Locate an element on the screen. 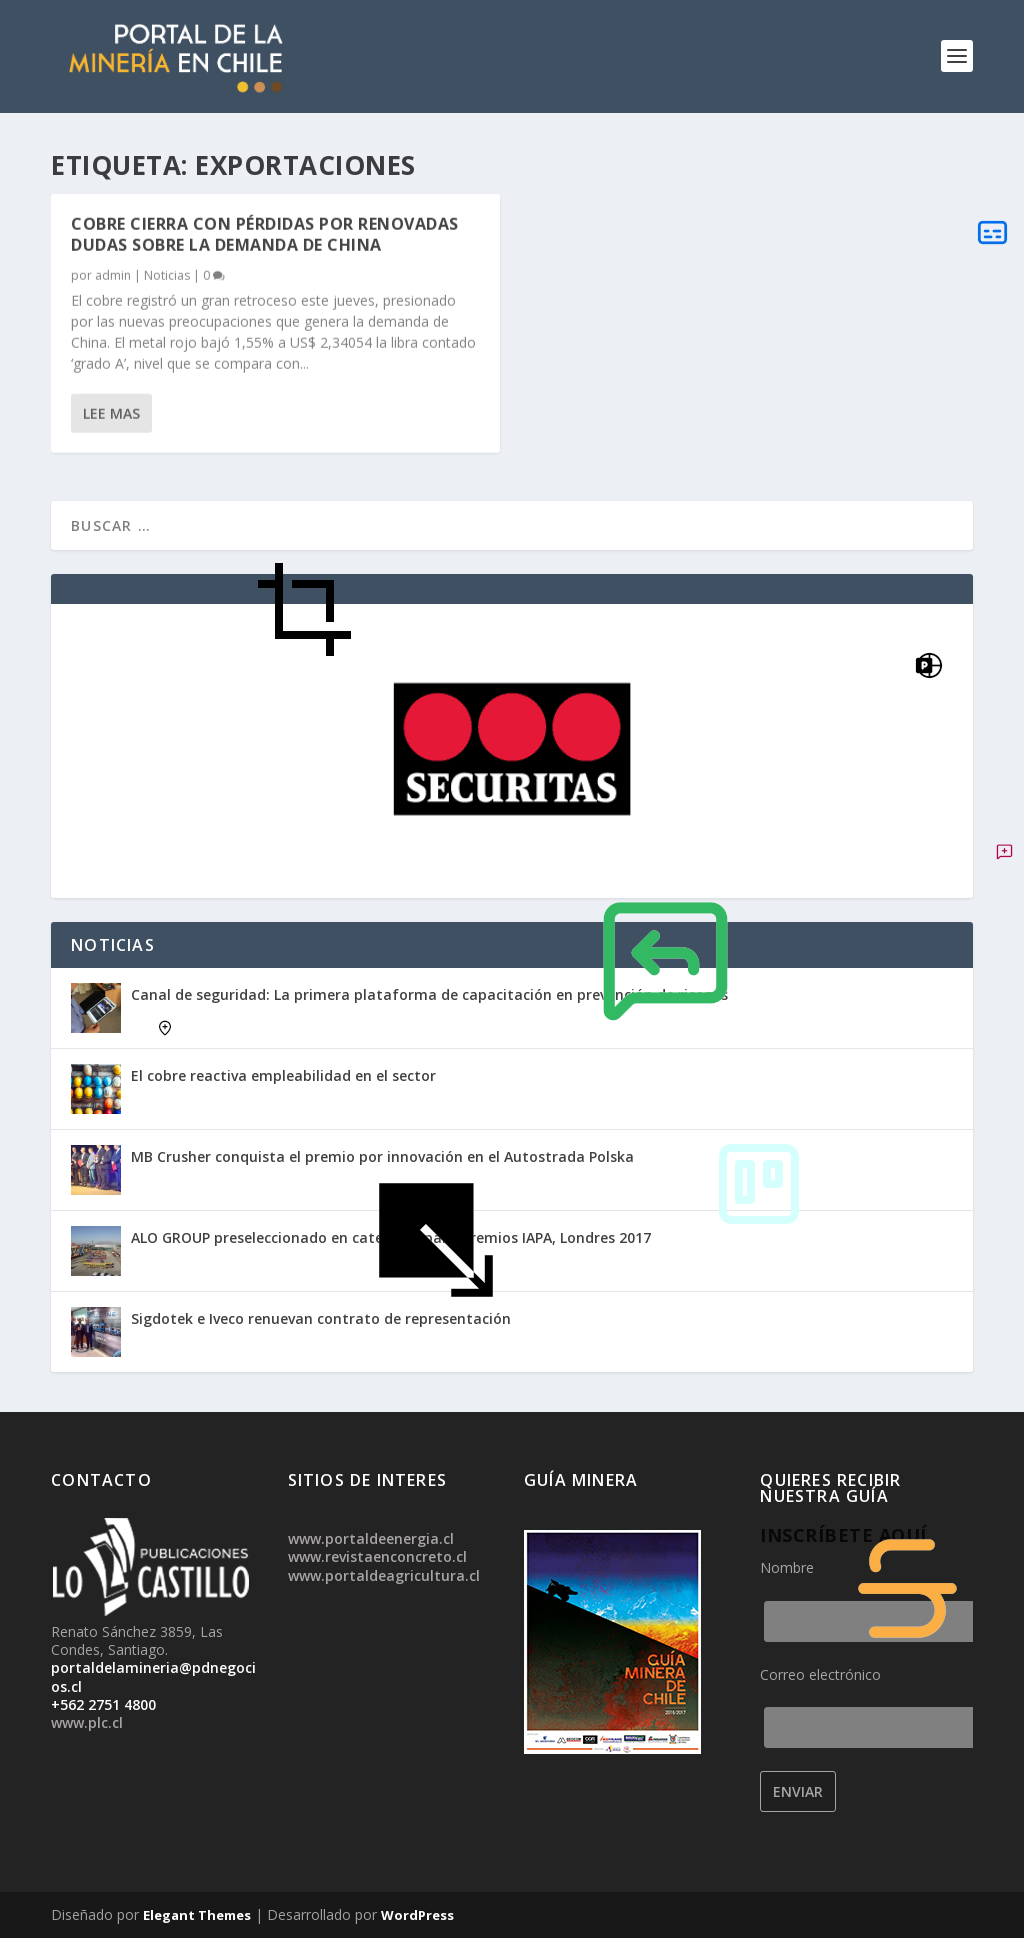 The width and height of the screenshot is (1024, 1938). crop an image is located at coordinates (304, 609).